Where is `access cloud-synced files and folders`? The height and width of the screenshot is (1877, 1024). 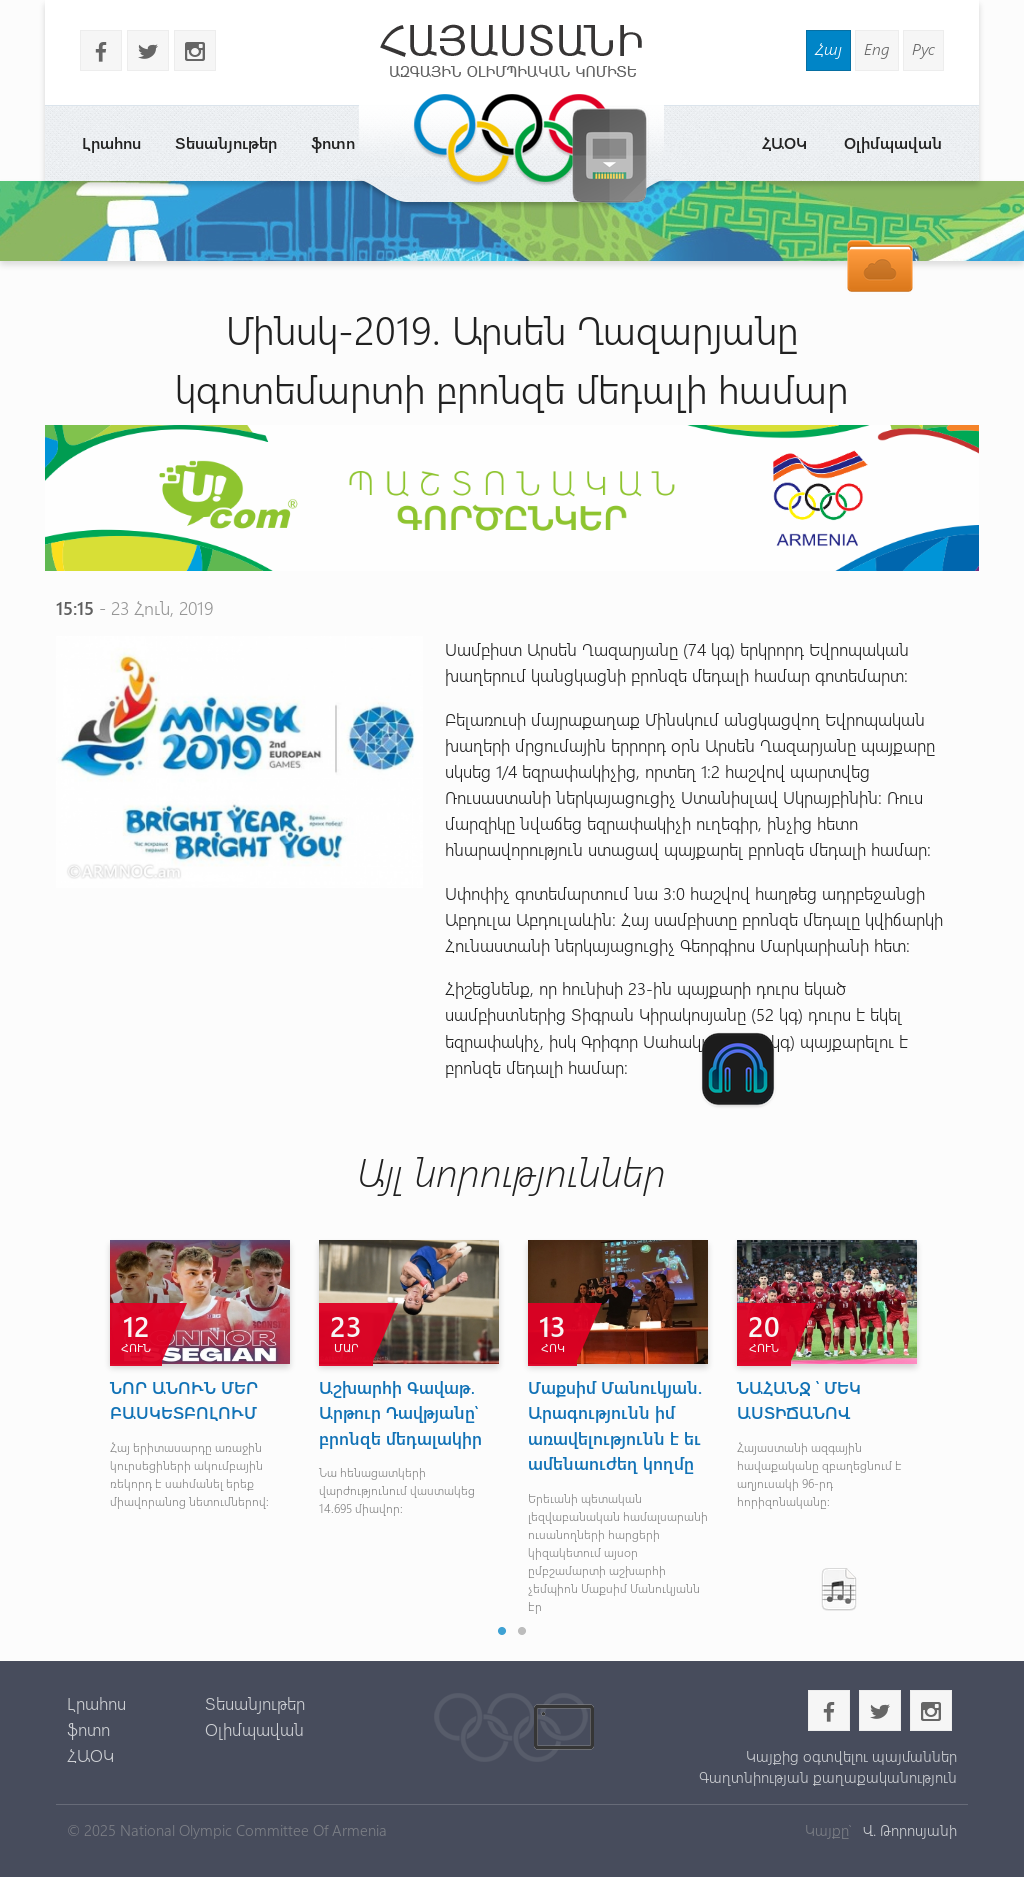
access cloud-synced files and folders is located at coordinates (880, 266).